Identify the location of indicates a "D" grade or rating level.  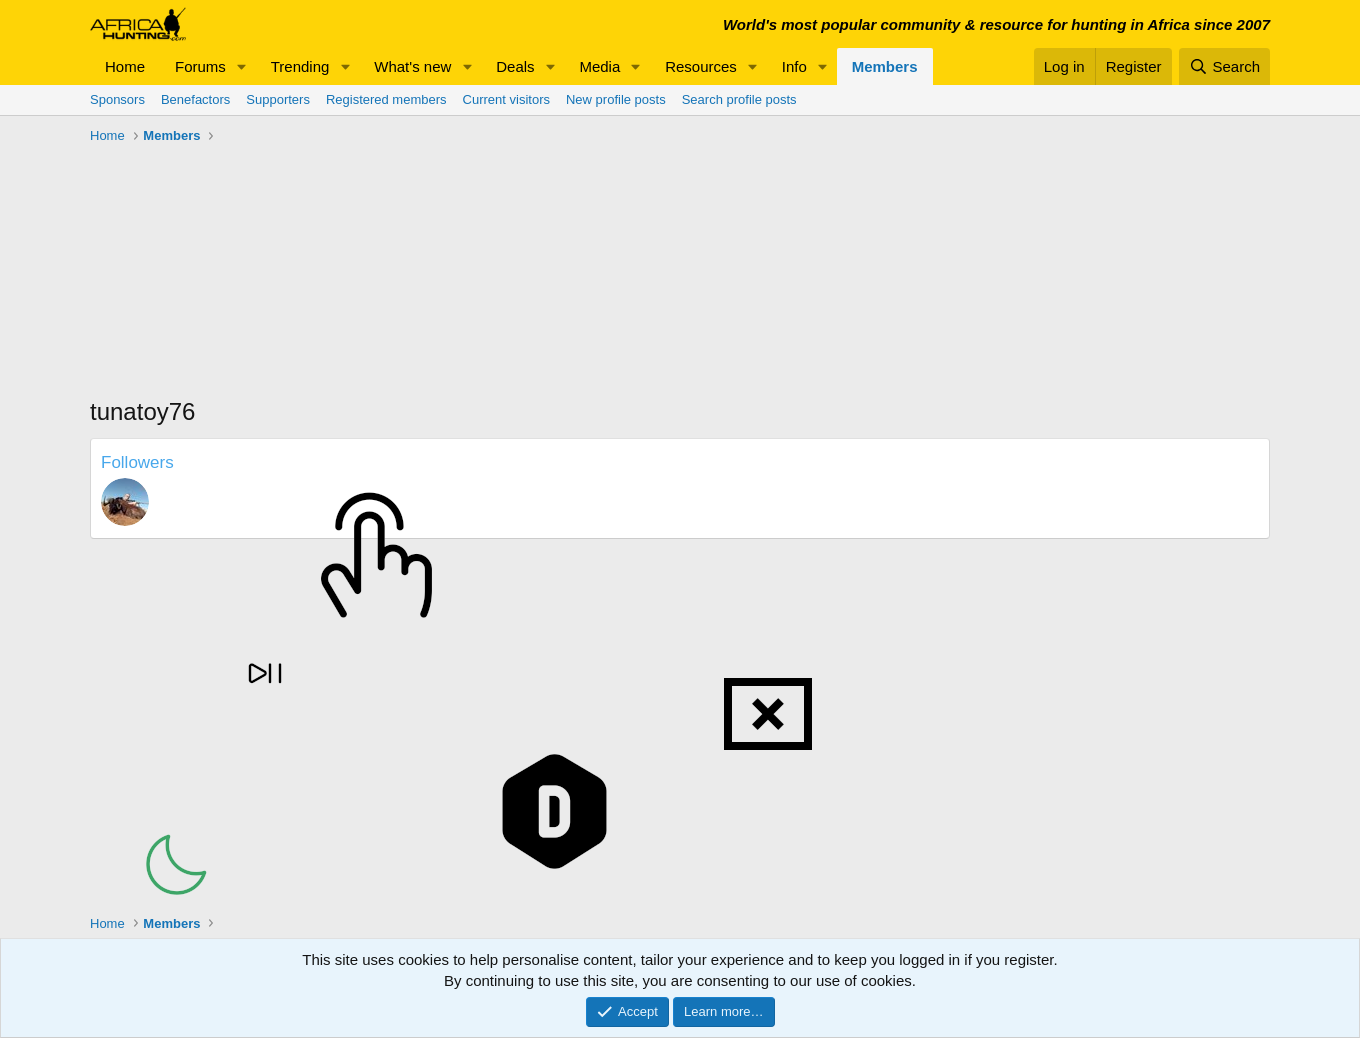
(554, 811).